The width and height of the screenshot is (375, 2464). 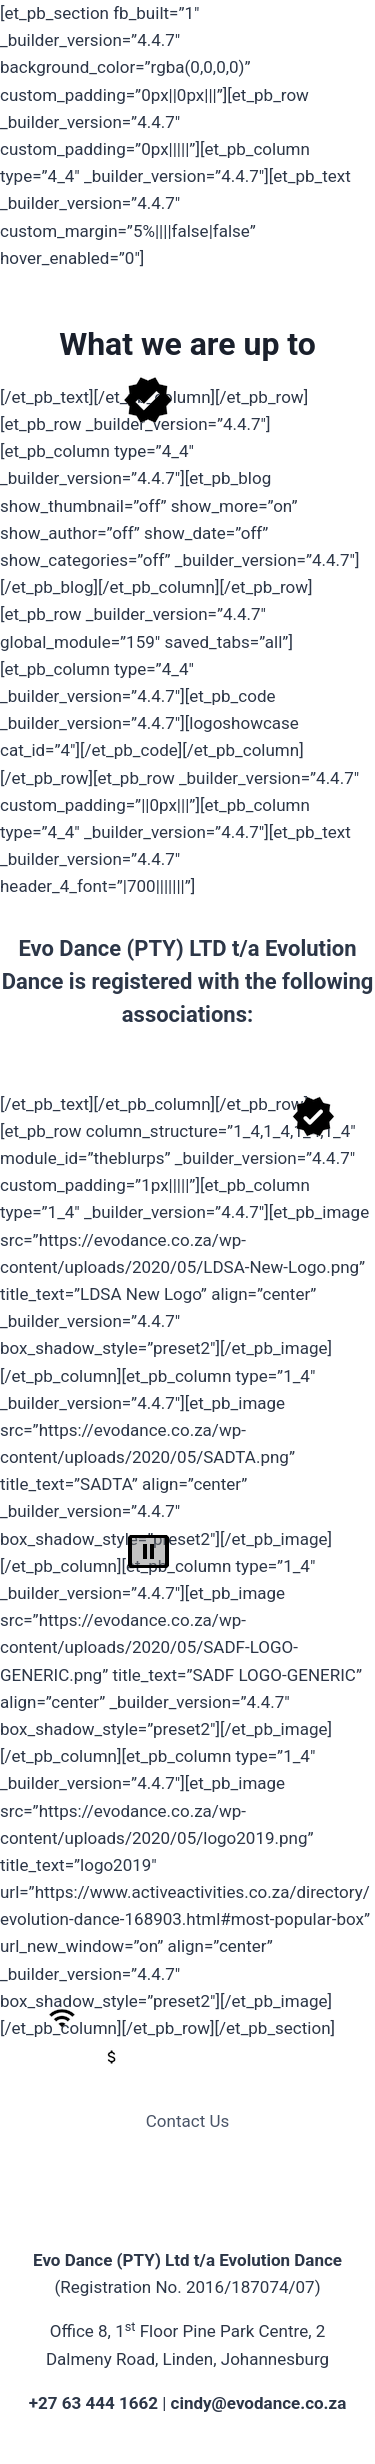 I want to click on indicates a verified account or profile, so click(x=313, y=1116).